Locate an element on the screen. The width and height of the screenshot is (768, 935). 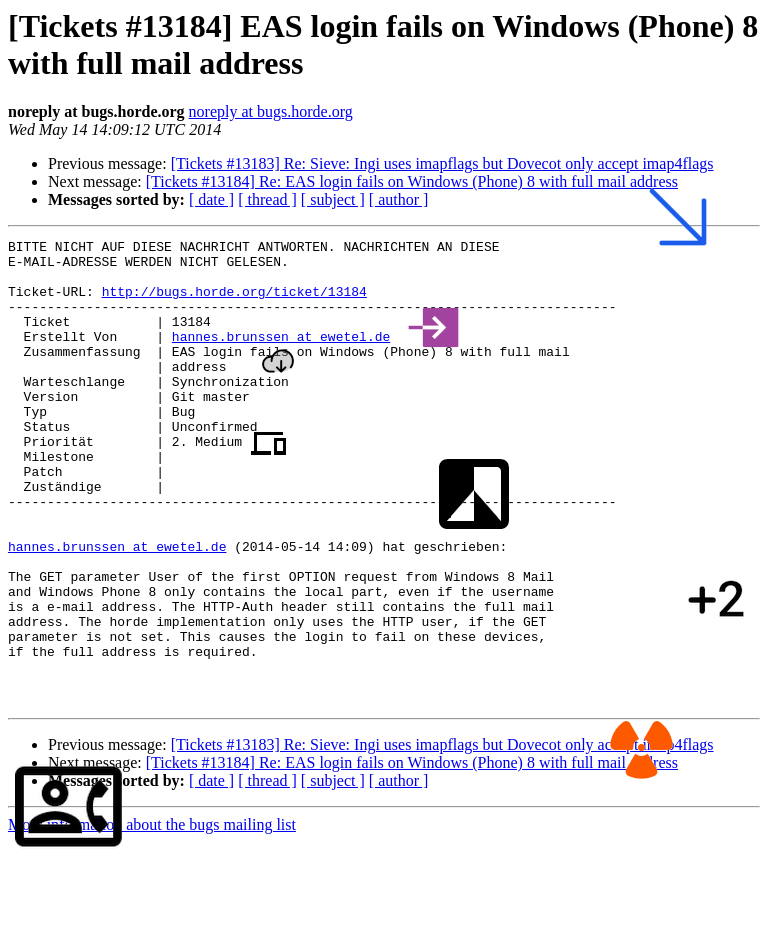
view contact's phone information is located at coordinates (68, 806).